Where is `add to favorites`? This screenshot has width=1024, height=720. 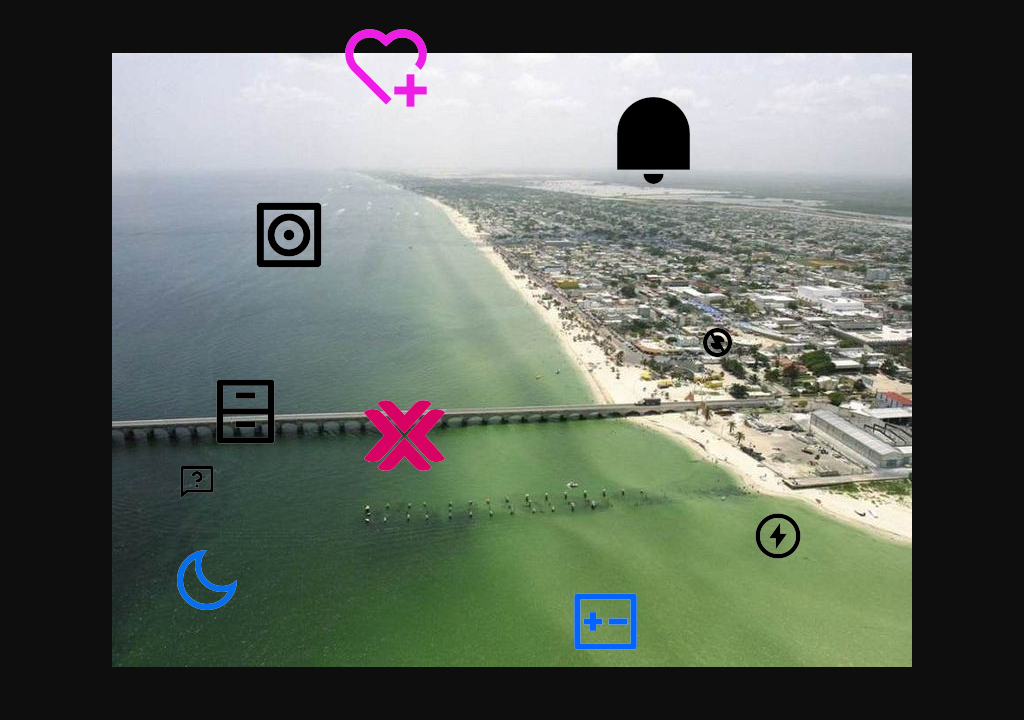 add to favorites is located at coordinates (386, 66).